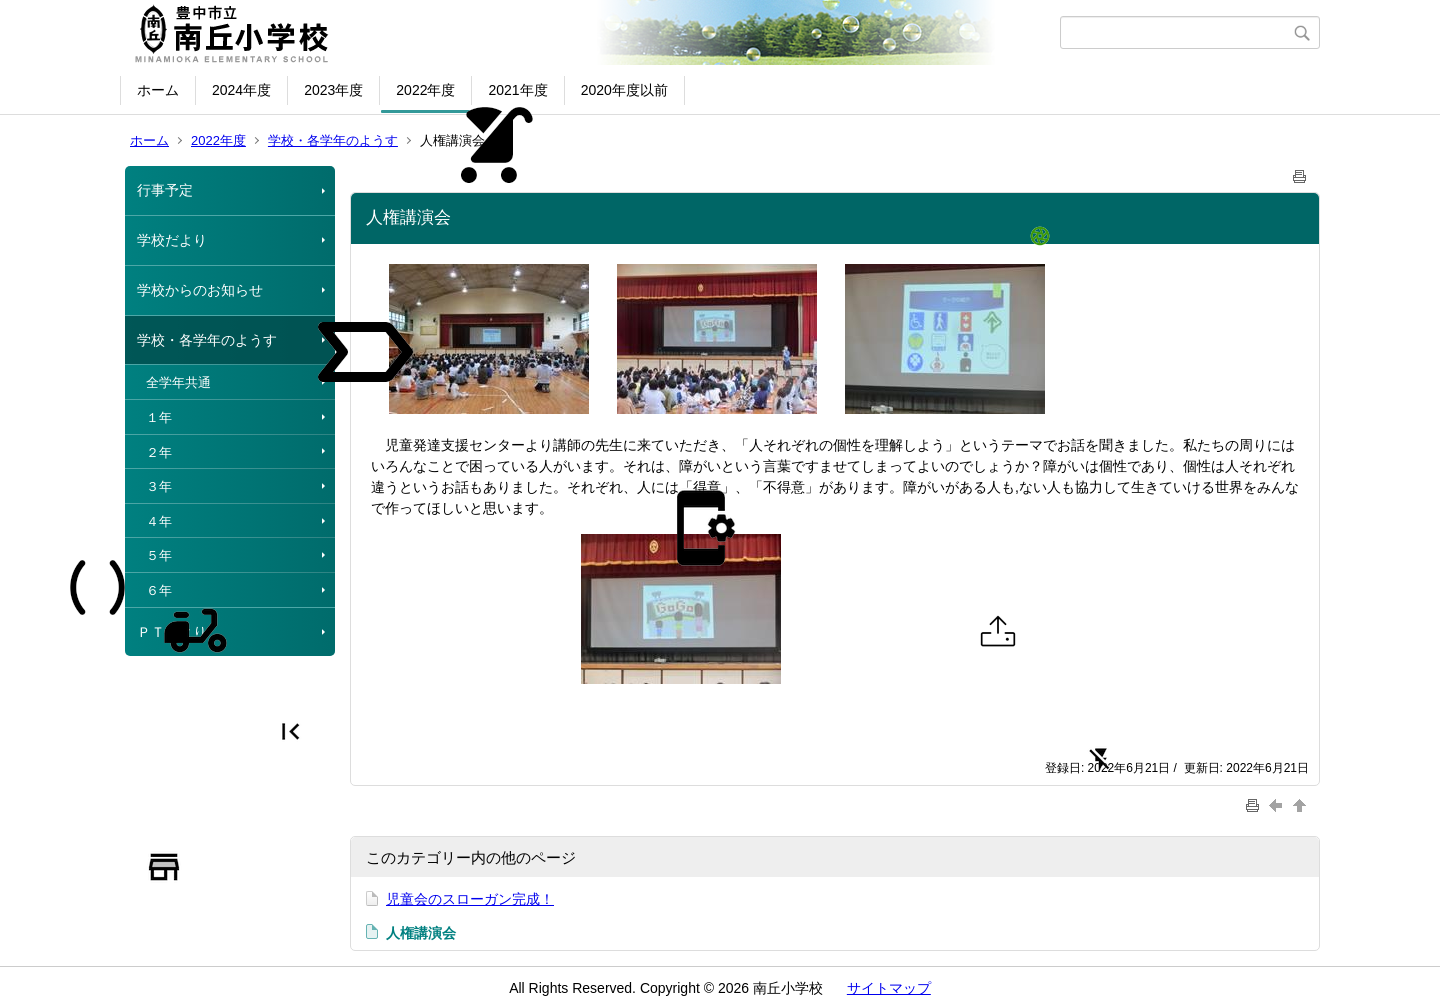  What do you see at coordinates (97, 587) in the screenshot?
I see `insert parentheses in text editor` at bounding box center [97, 587].